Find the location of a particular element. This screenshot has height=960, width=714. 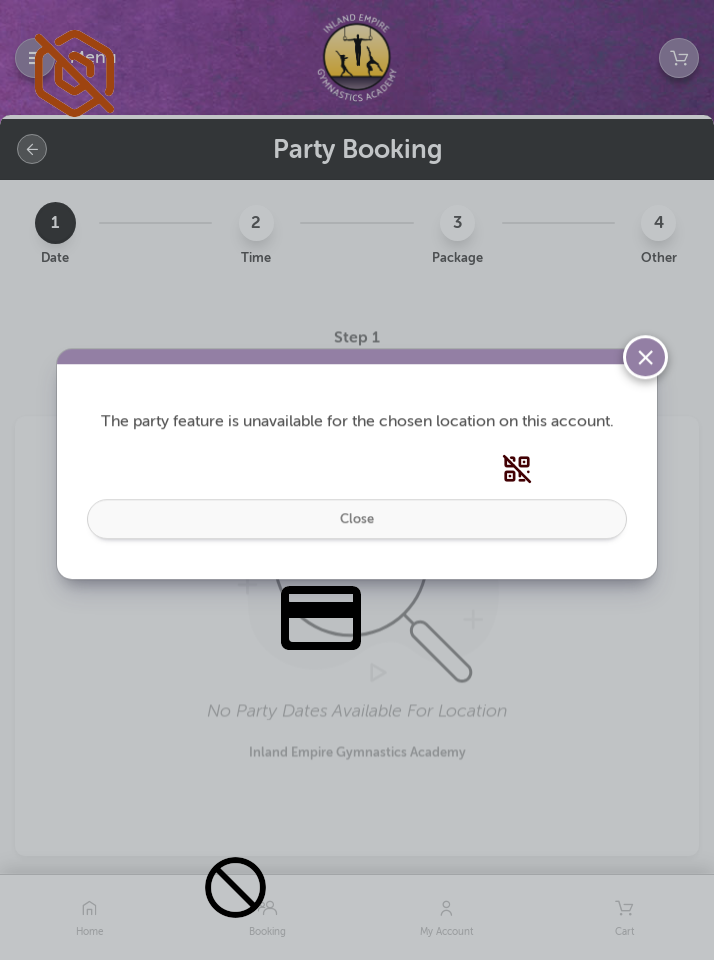

indicates blocked or prohibited content is located at coordinates (235, 887).